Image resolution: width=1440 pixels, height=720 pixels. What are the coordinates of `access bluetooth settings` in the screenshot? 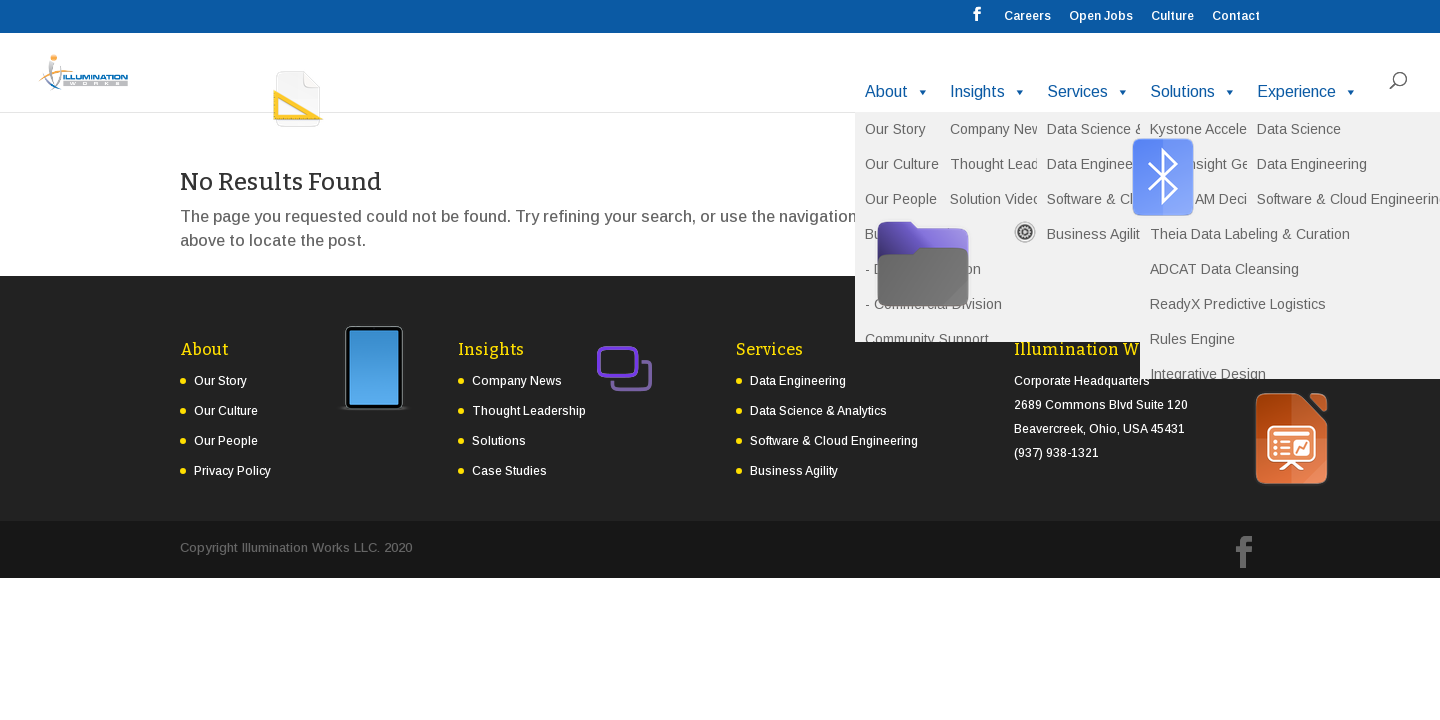 It's located at (1163, 177).